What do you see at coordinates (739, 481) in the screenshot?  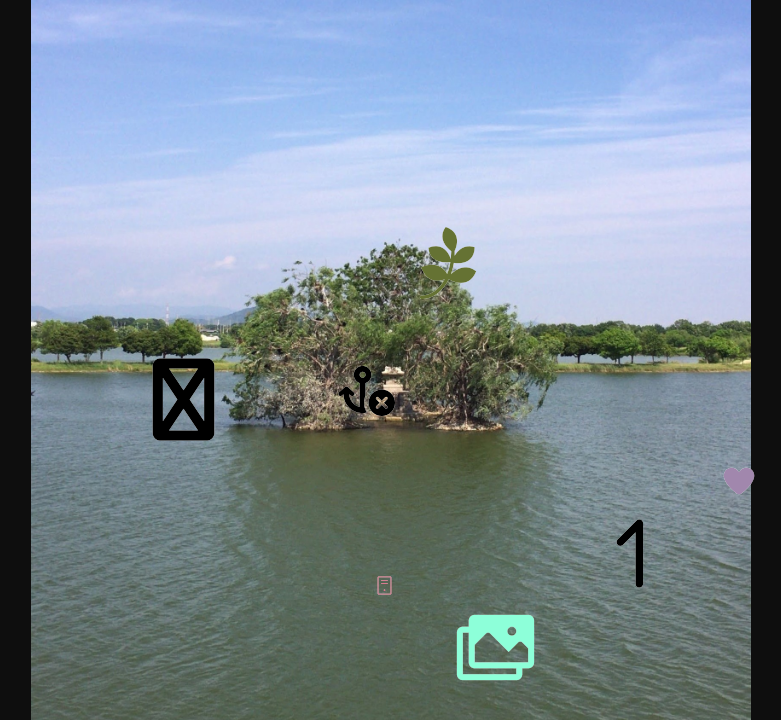 I see `add to favorites` at bounding box center [739, 481].